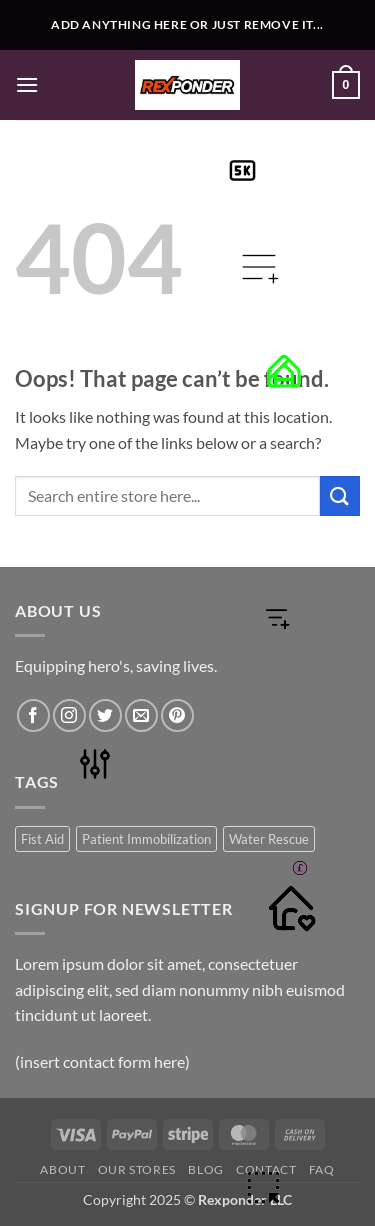 The height and width of the screenshot is (1226, 375). I want to click on add a new item to the list, so click(259, 267).